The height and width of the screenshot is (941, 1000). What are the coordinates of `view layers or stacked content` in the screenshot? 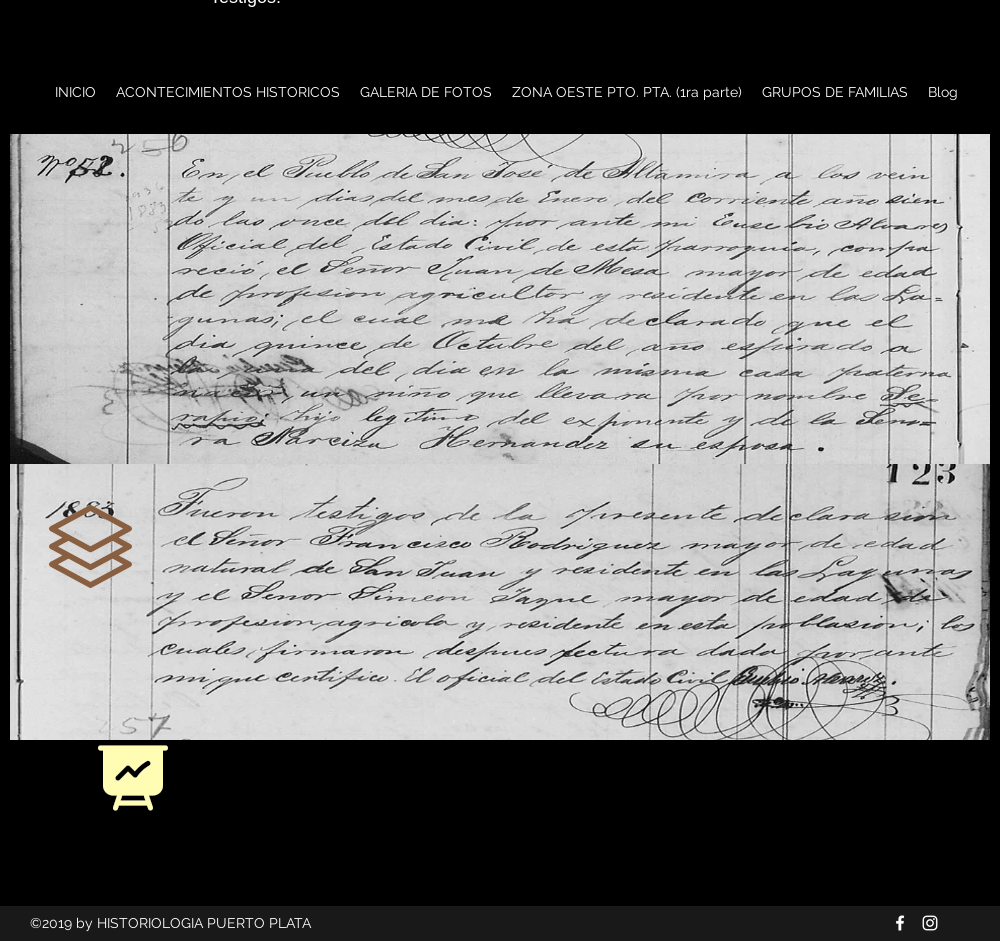 It's located at (90, 546).